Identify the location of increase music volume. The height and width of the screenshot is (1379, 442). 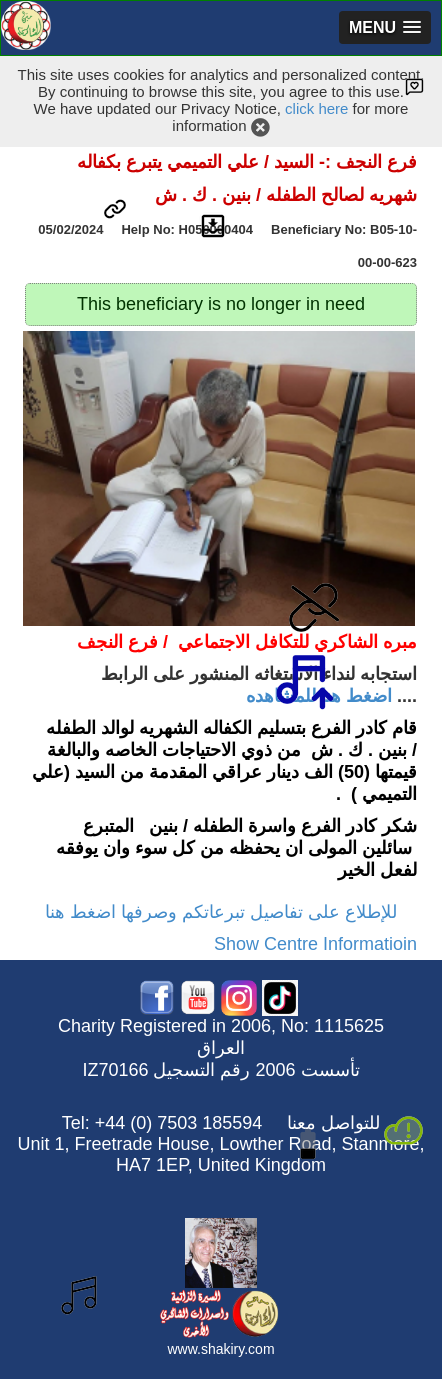
(303, 679).